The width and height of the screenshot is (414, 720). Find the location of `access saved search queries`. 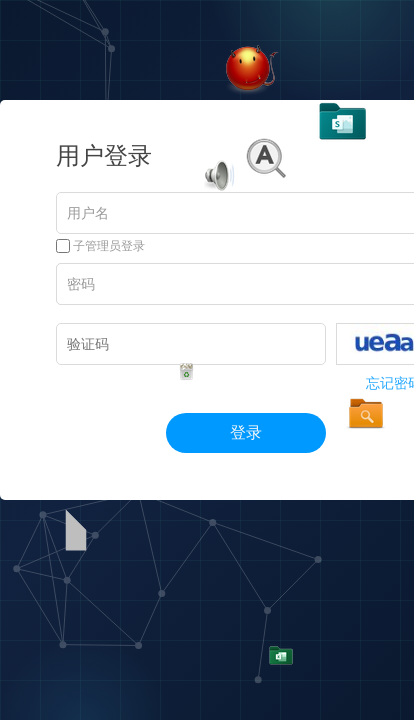

access saved search queries is located at coordinates (366, 415).